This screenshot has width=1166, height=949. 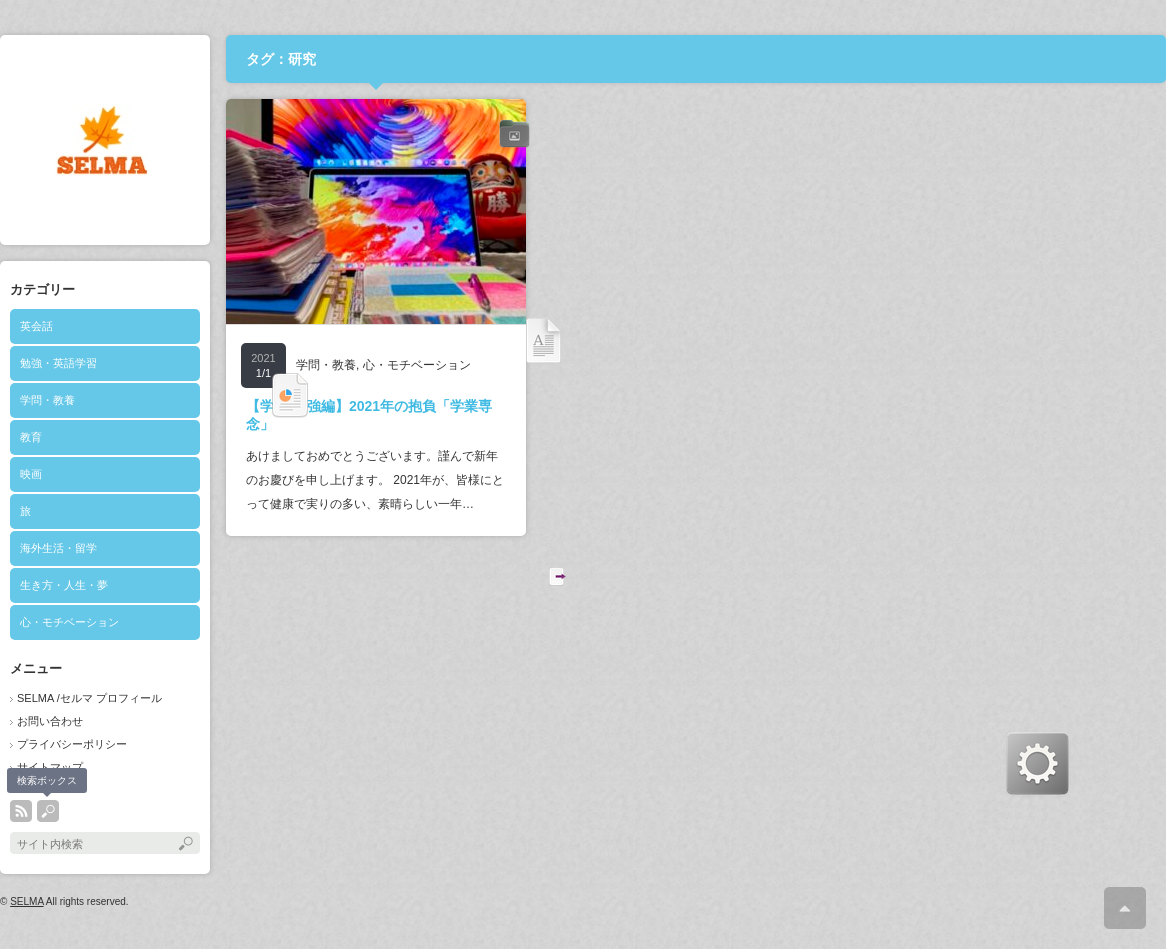 What do you see at coordinates (556, 576) in the screenshot?
I see `export document to another location or format` at bounding box center [556, 576].